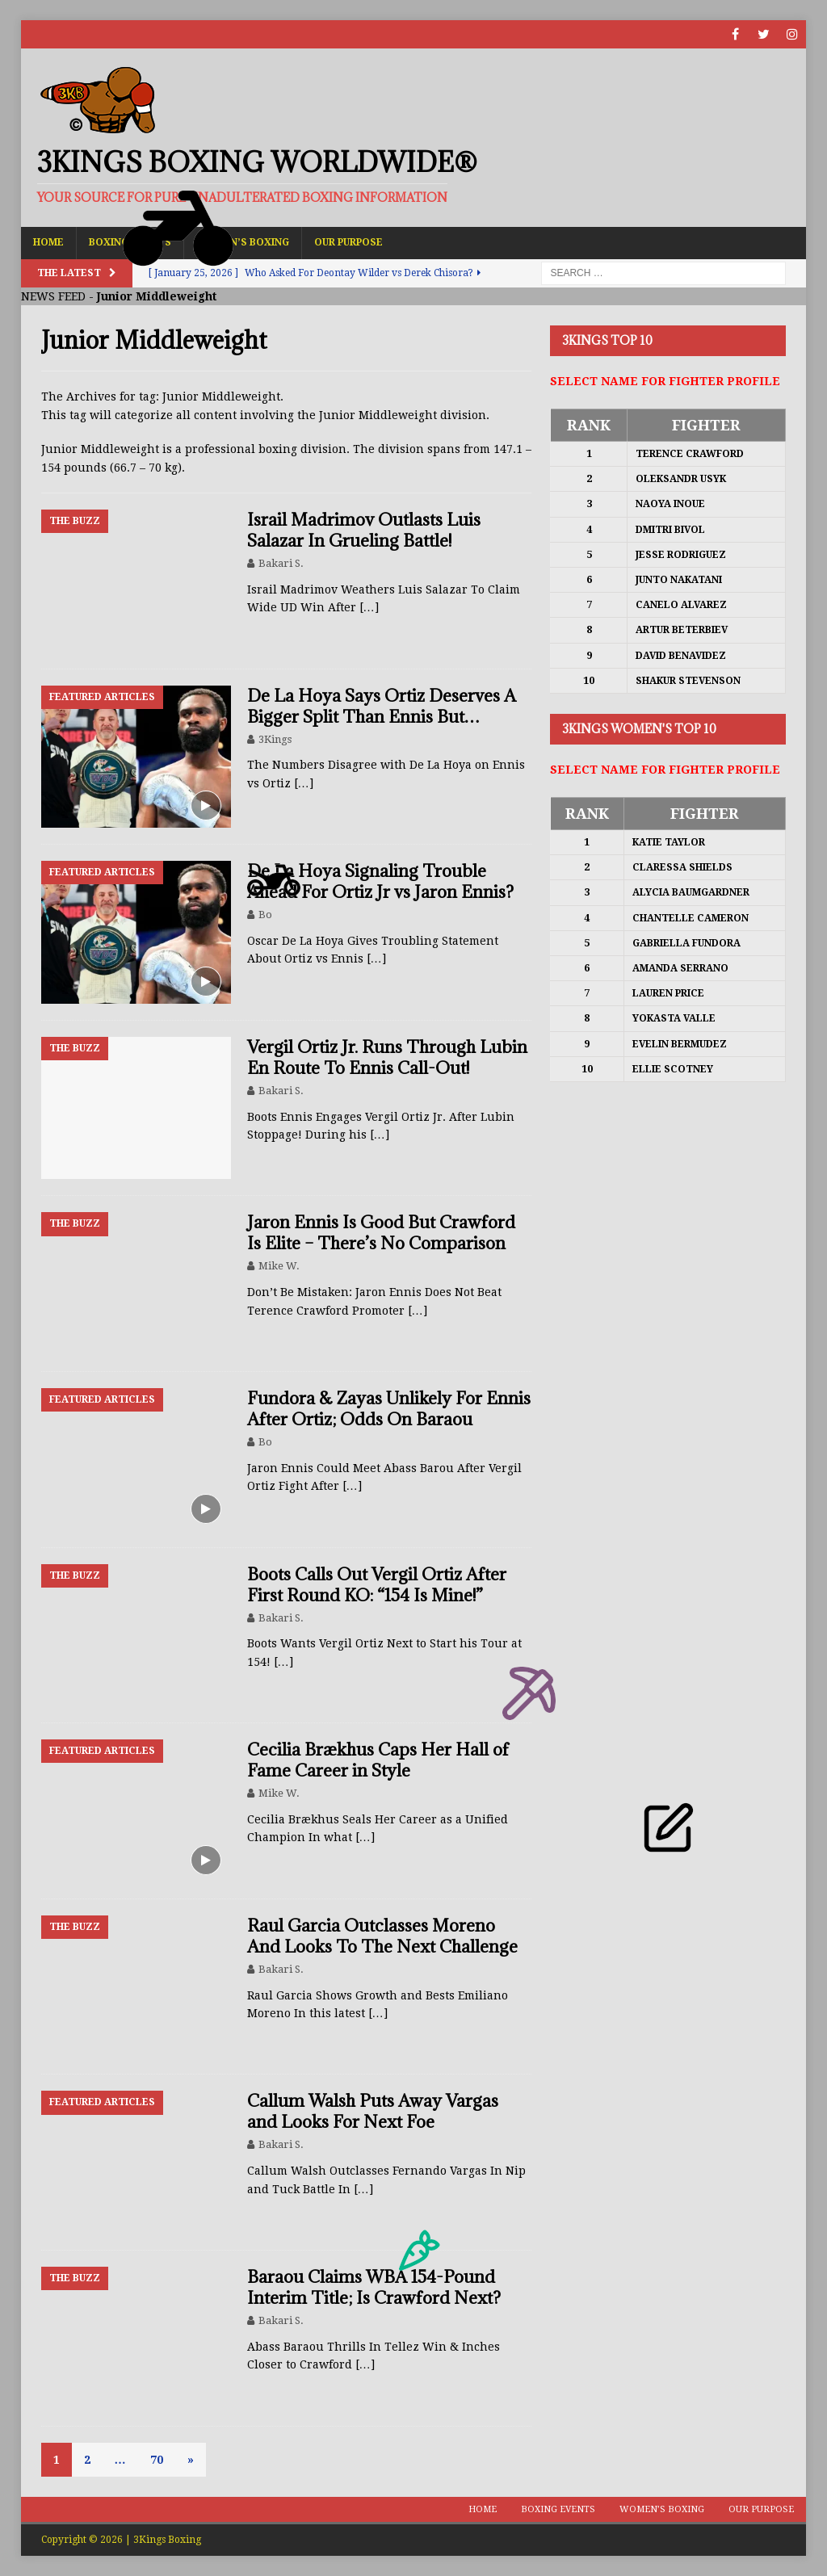 The image size is (827, 2576). What do you see at coordinates (529, 1693) in the screenshot?
I see `mining or resource gathering tool` at bounding box center [529, 1693].